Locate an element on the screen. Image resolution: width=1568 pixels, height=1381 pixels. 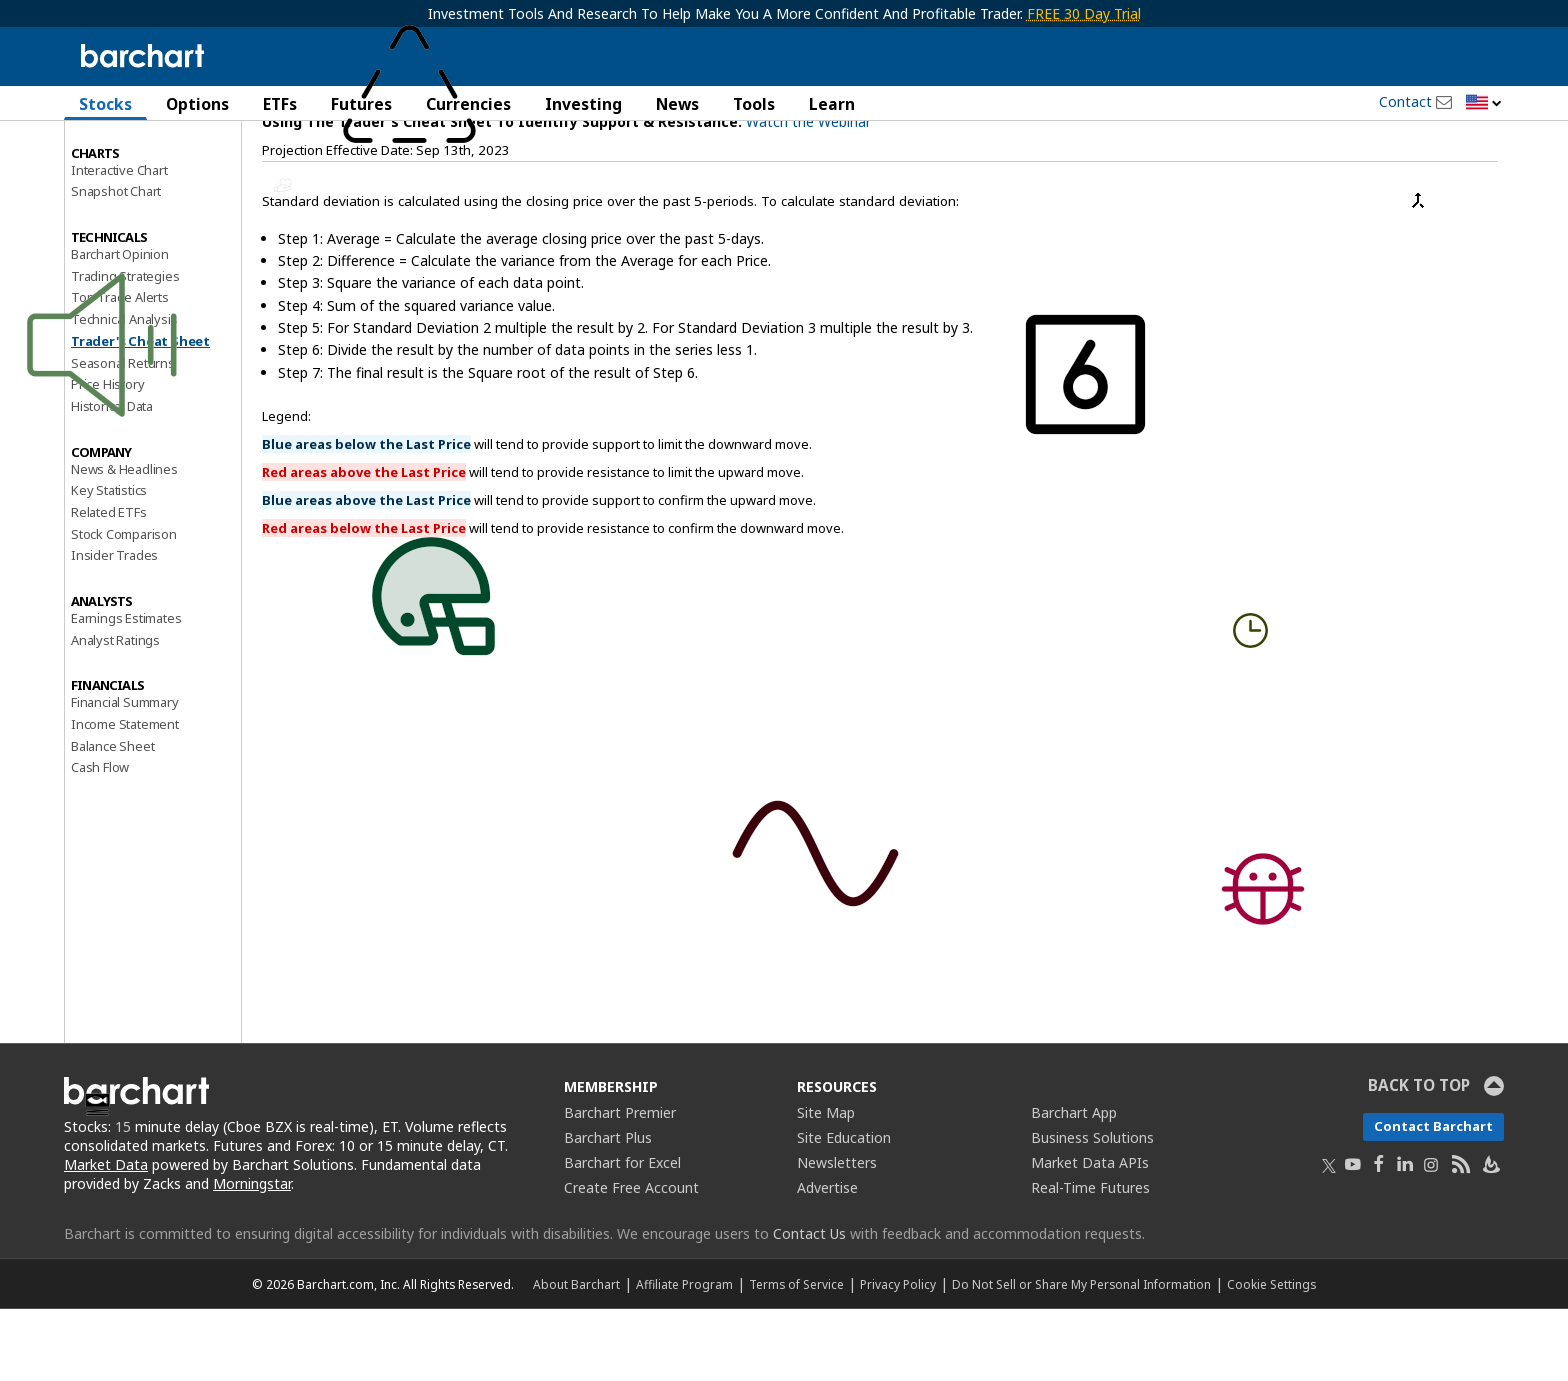
report a bug or issue is located at coordinates (1263, 889).